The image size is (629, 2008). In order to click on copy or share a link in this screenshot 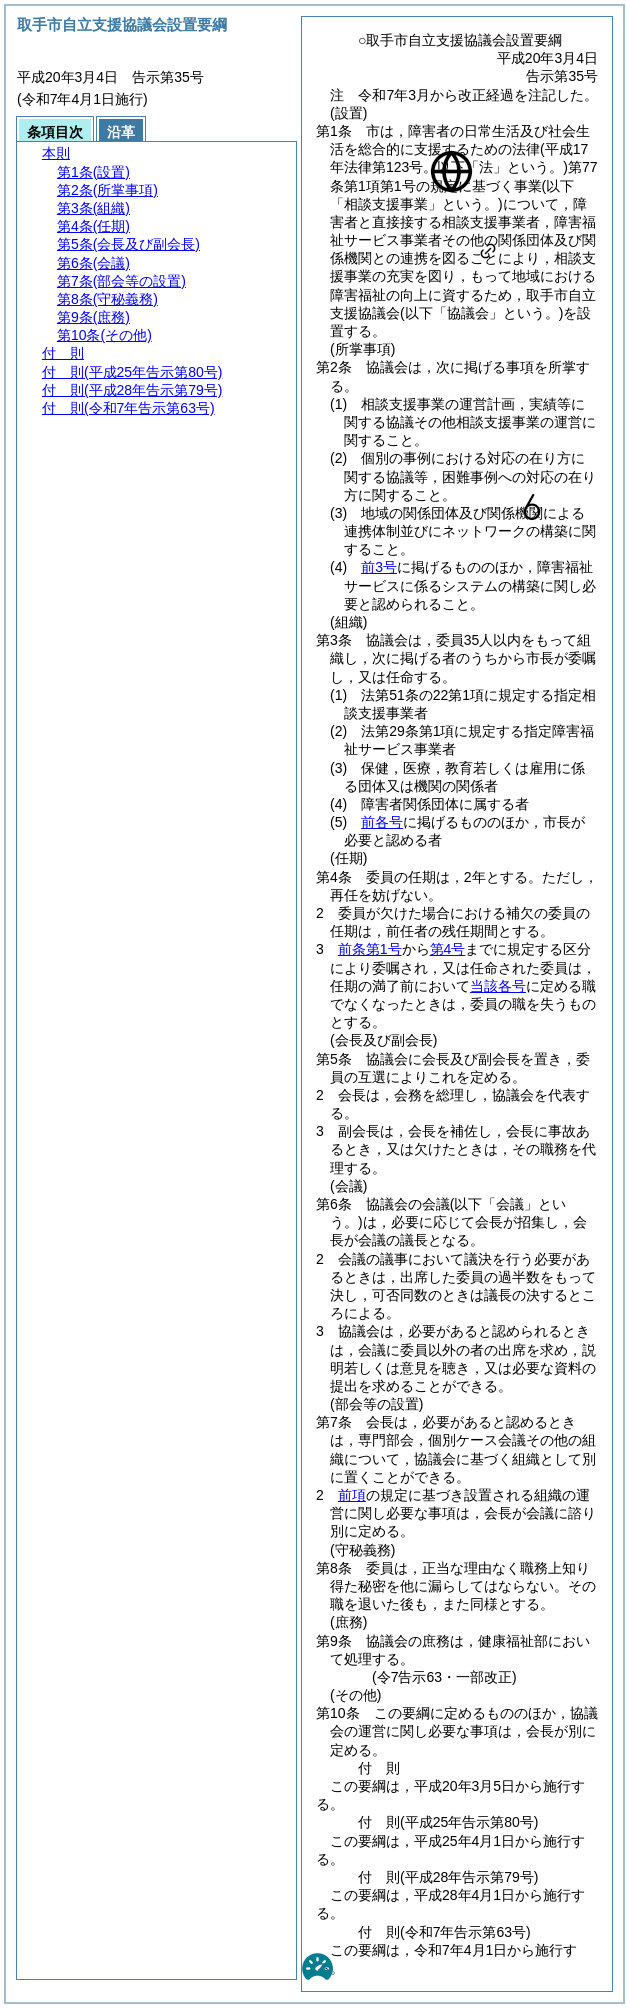, I will do `click(488, 251)`.